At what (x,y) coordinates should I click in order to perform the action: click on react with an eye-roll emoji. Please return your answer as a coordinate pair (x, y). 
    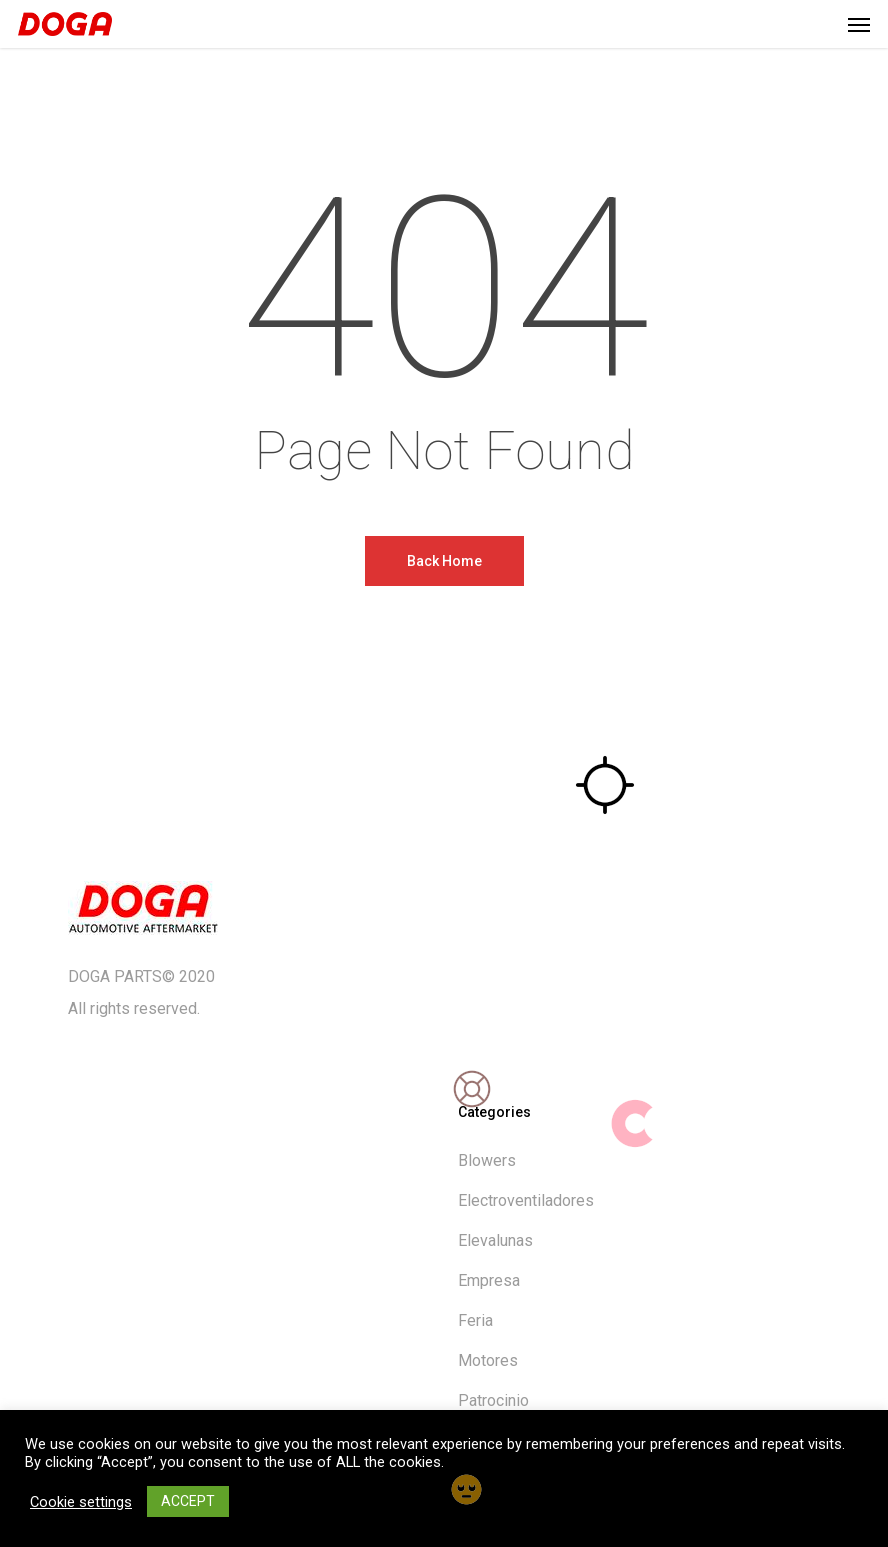
    Looking at the image, I should click on (466, 1489).